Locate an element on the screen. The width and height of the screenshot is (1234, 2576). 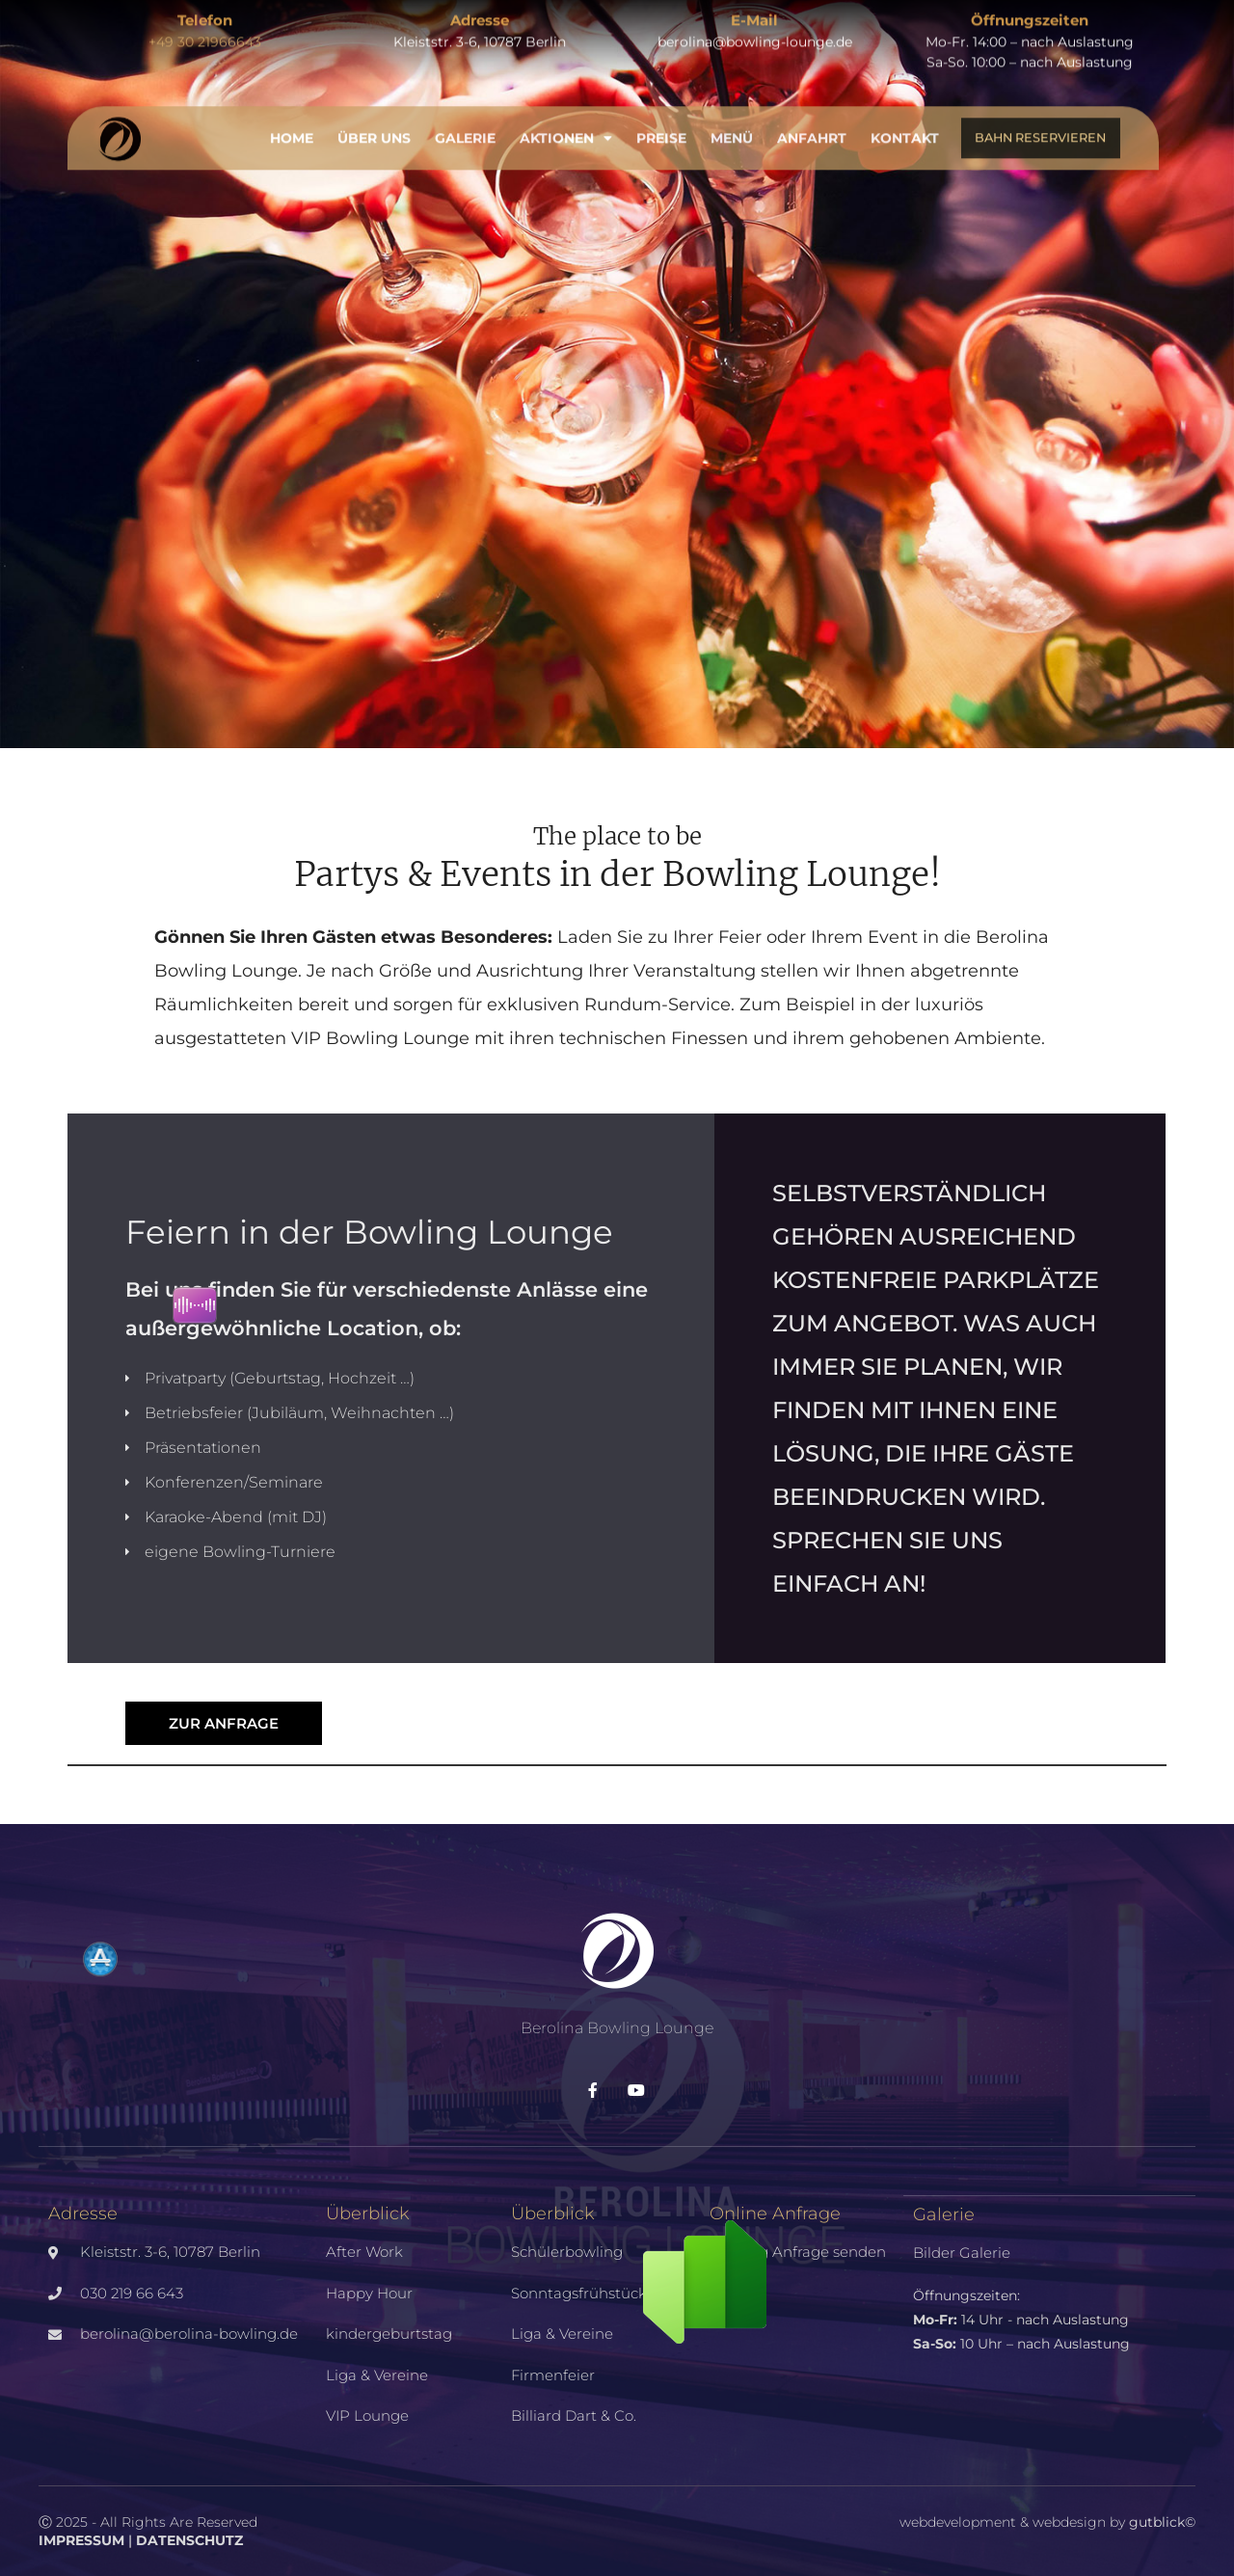
open the sound recorder app is located at coordinates (195, 1305).